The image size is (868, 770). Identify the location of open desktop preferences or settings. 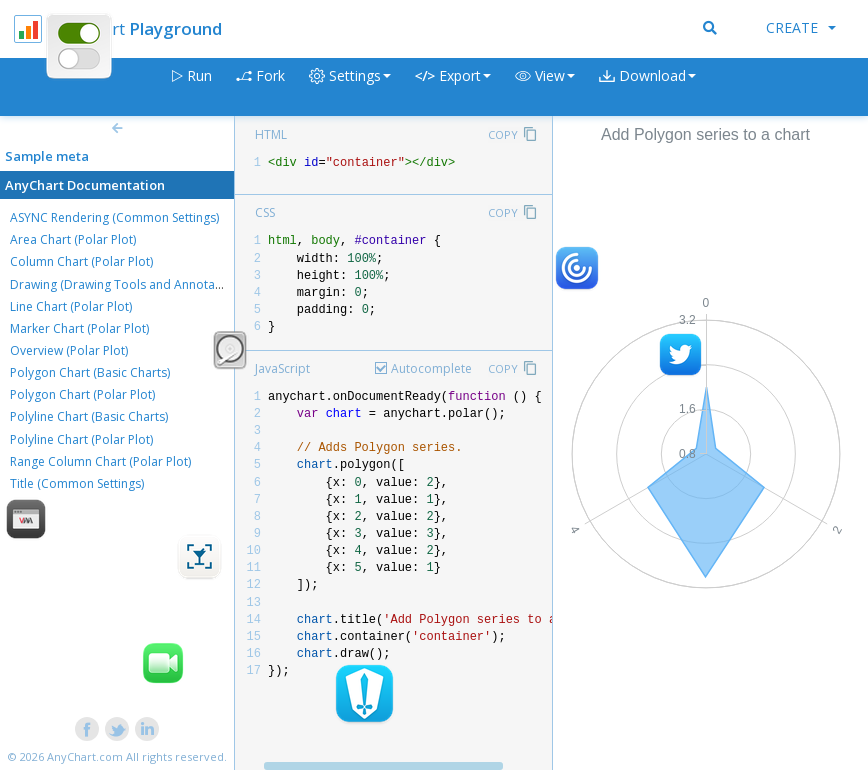
(79, 46).